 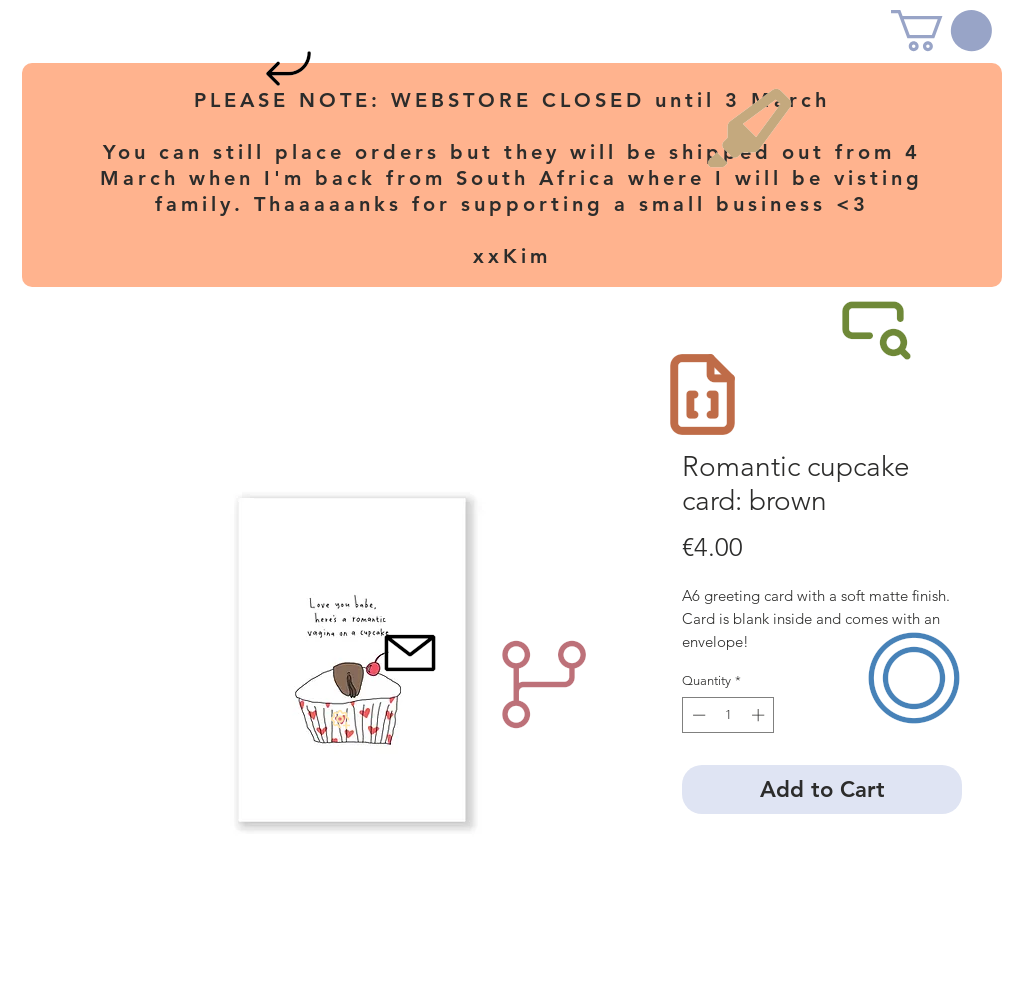 I want to click on open your inbox, so click(x=410, y=653).